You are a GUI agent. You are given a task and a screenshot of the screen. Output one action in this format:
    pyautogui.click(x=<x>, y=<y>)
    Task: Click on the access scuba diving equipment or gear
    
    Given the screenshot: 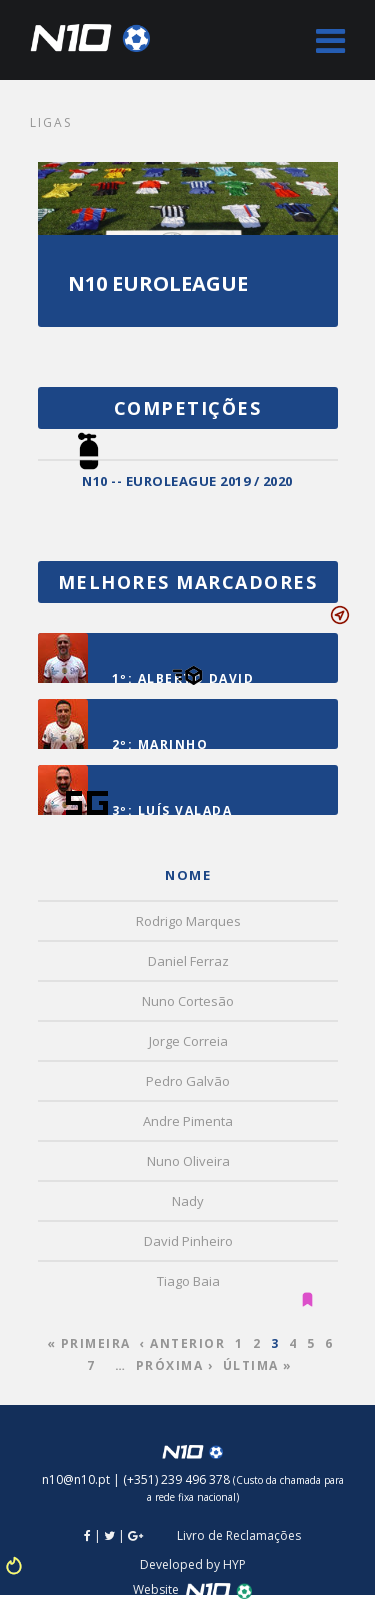 What is the action you would take?
    pyautogui.click(x=89, y=451)
    